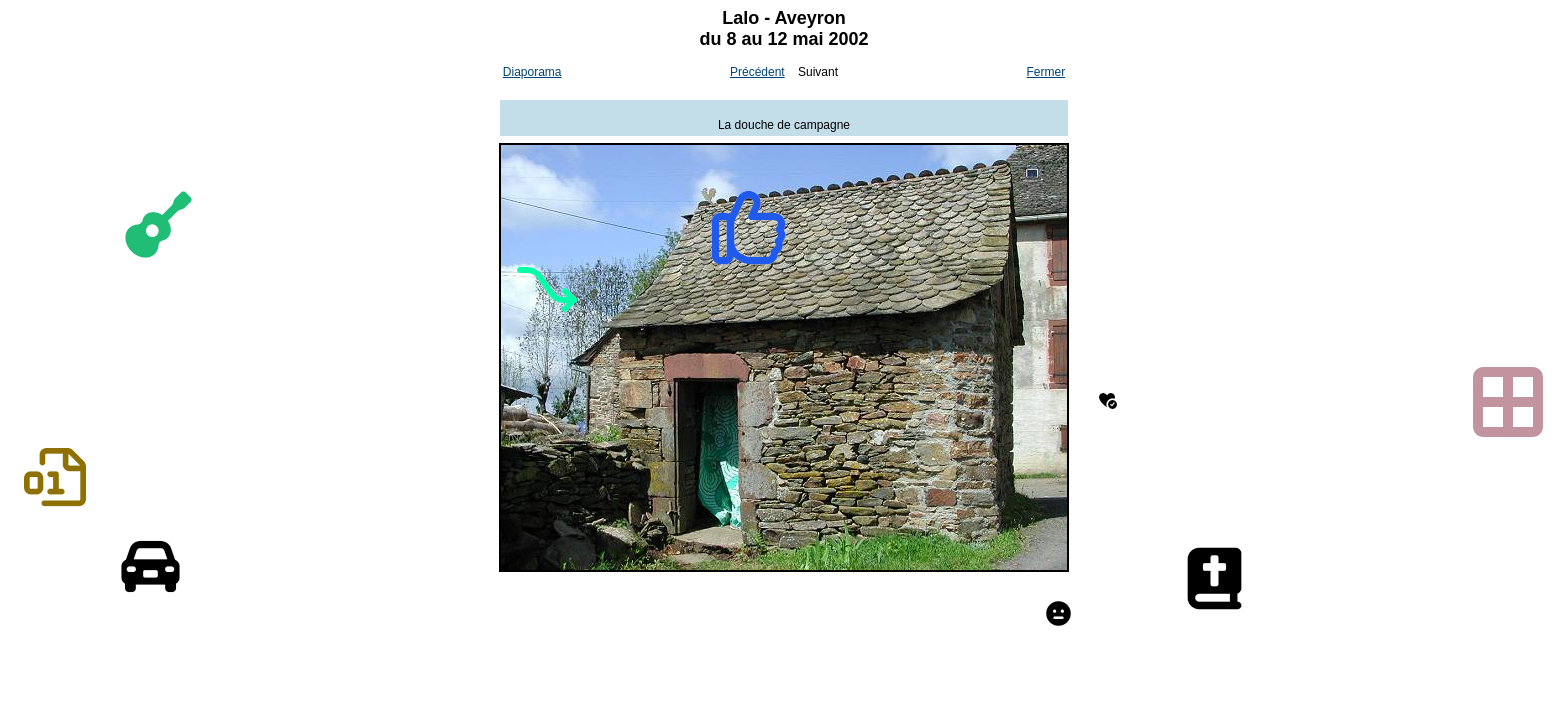 Image resolution: width=1568 pixels, height=720 pixels. What do you see at coordinates (1508, 402) in the screenshot?
I see `switch to grid view` at bounding box center [1508, 402].